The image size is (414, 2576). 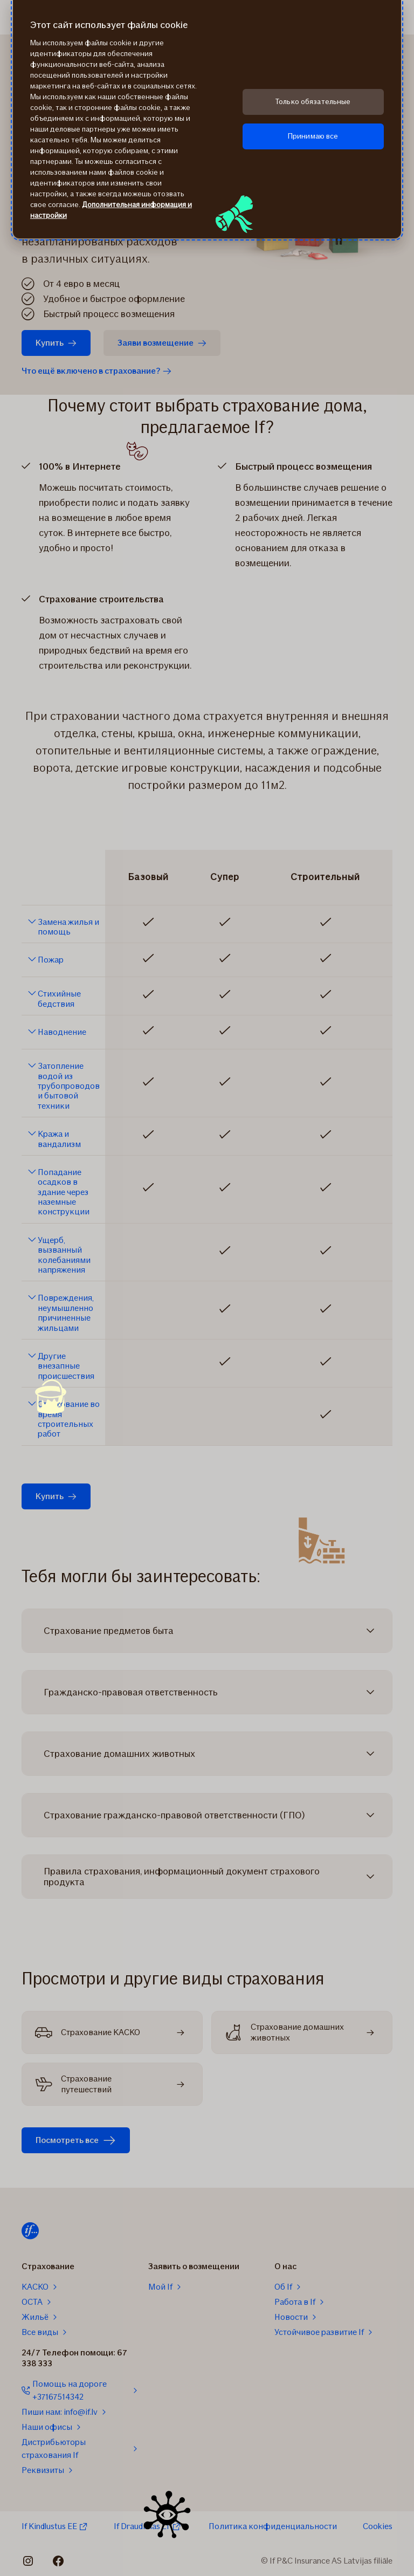 What do you see at coordinates (234, 214) in the screenshot?
I see `view quest log or mission objectives` at bounding box center [234, 214].